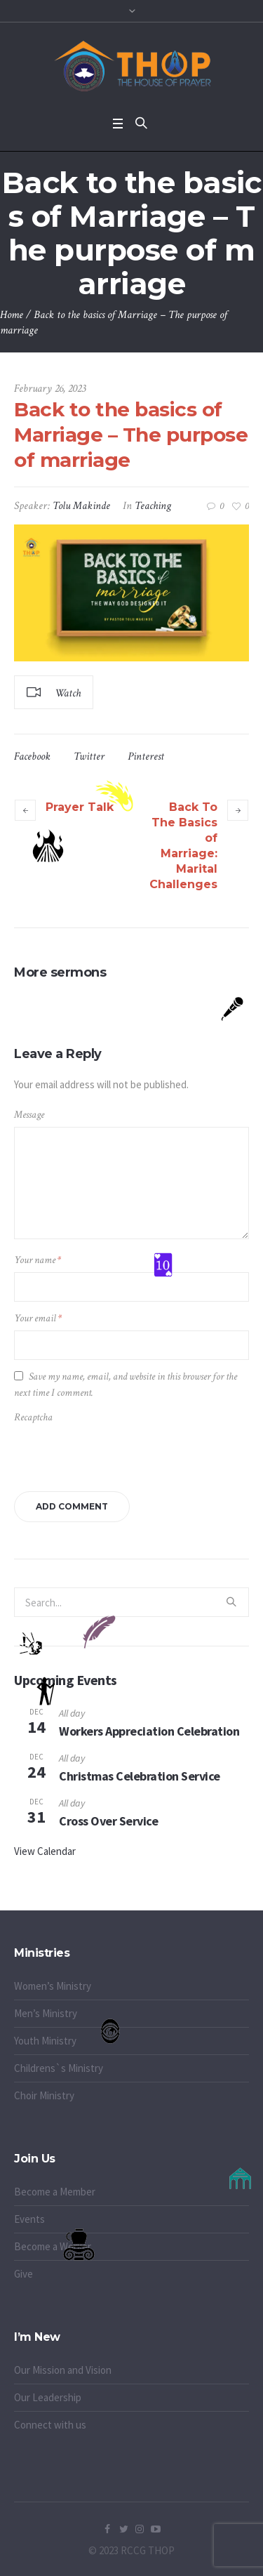  I want to click on ten of hearts playing card, so click(163, 1264).